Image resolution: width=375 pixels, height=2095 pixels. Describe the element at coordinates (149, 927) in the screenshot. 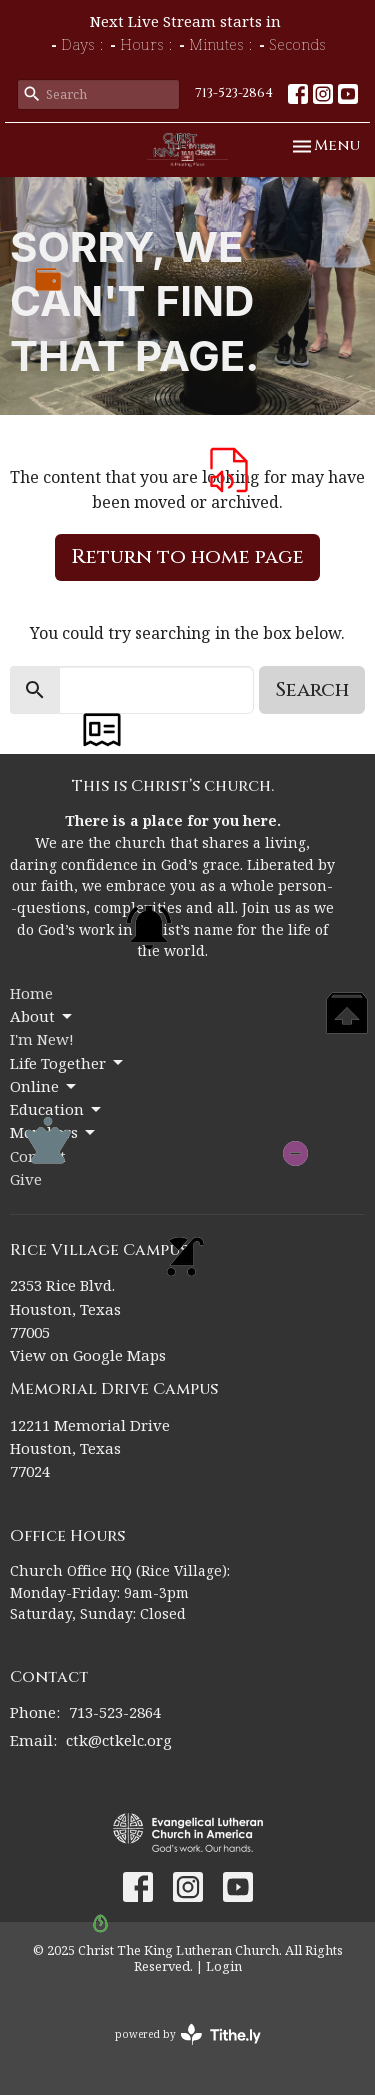

I see `indicates active or incoming notifications` at that location.